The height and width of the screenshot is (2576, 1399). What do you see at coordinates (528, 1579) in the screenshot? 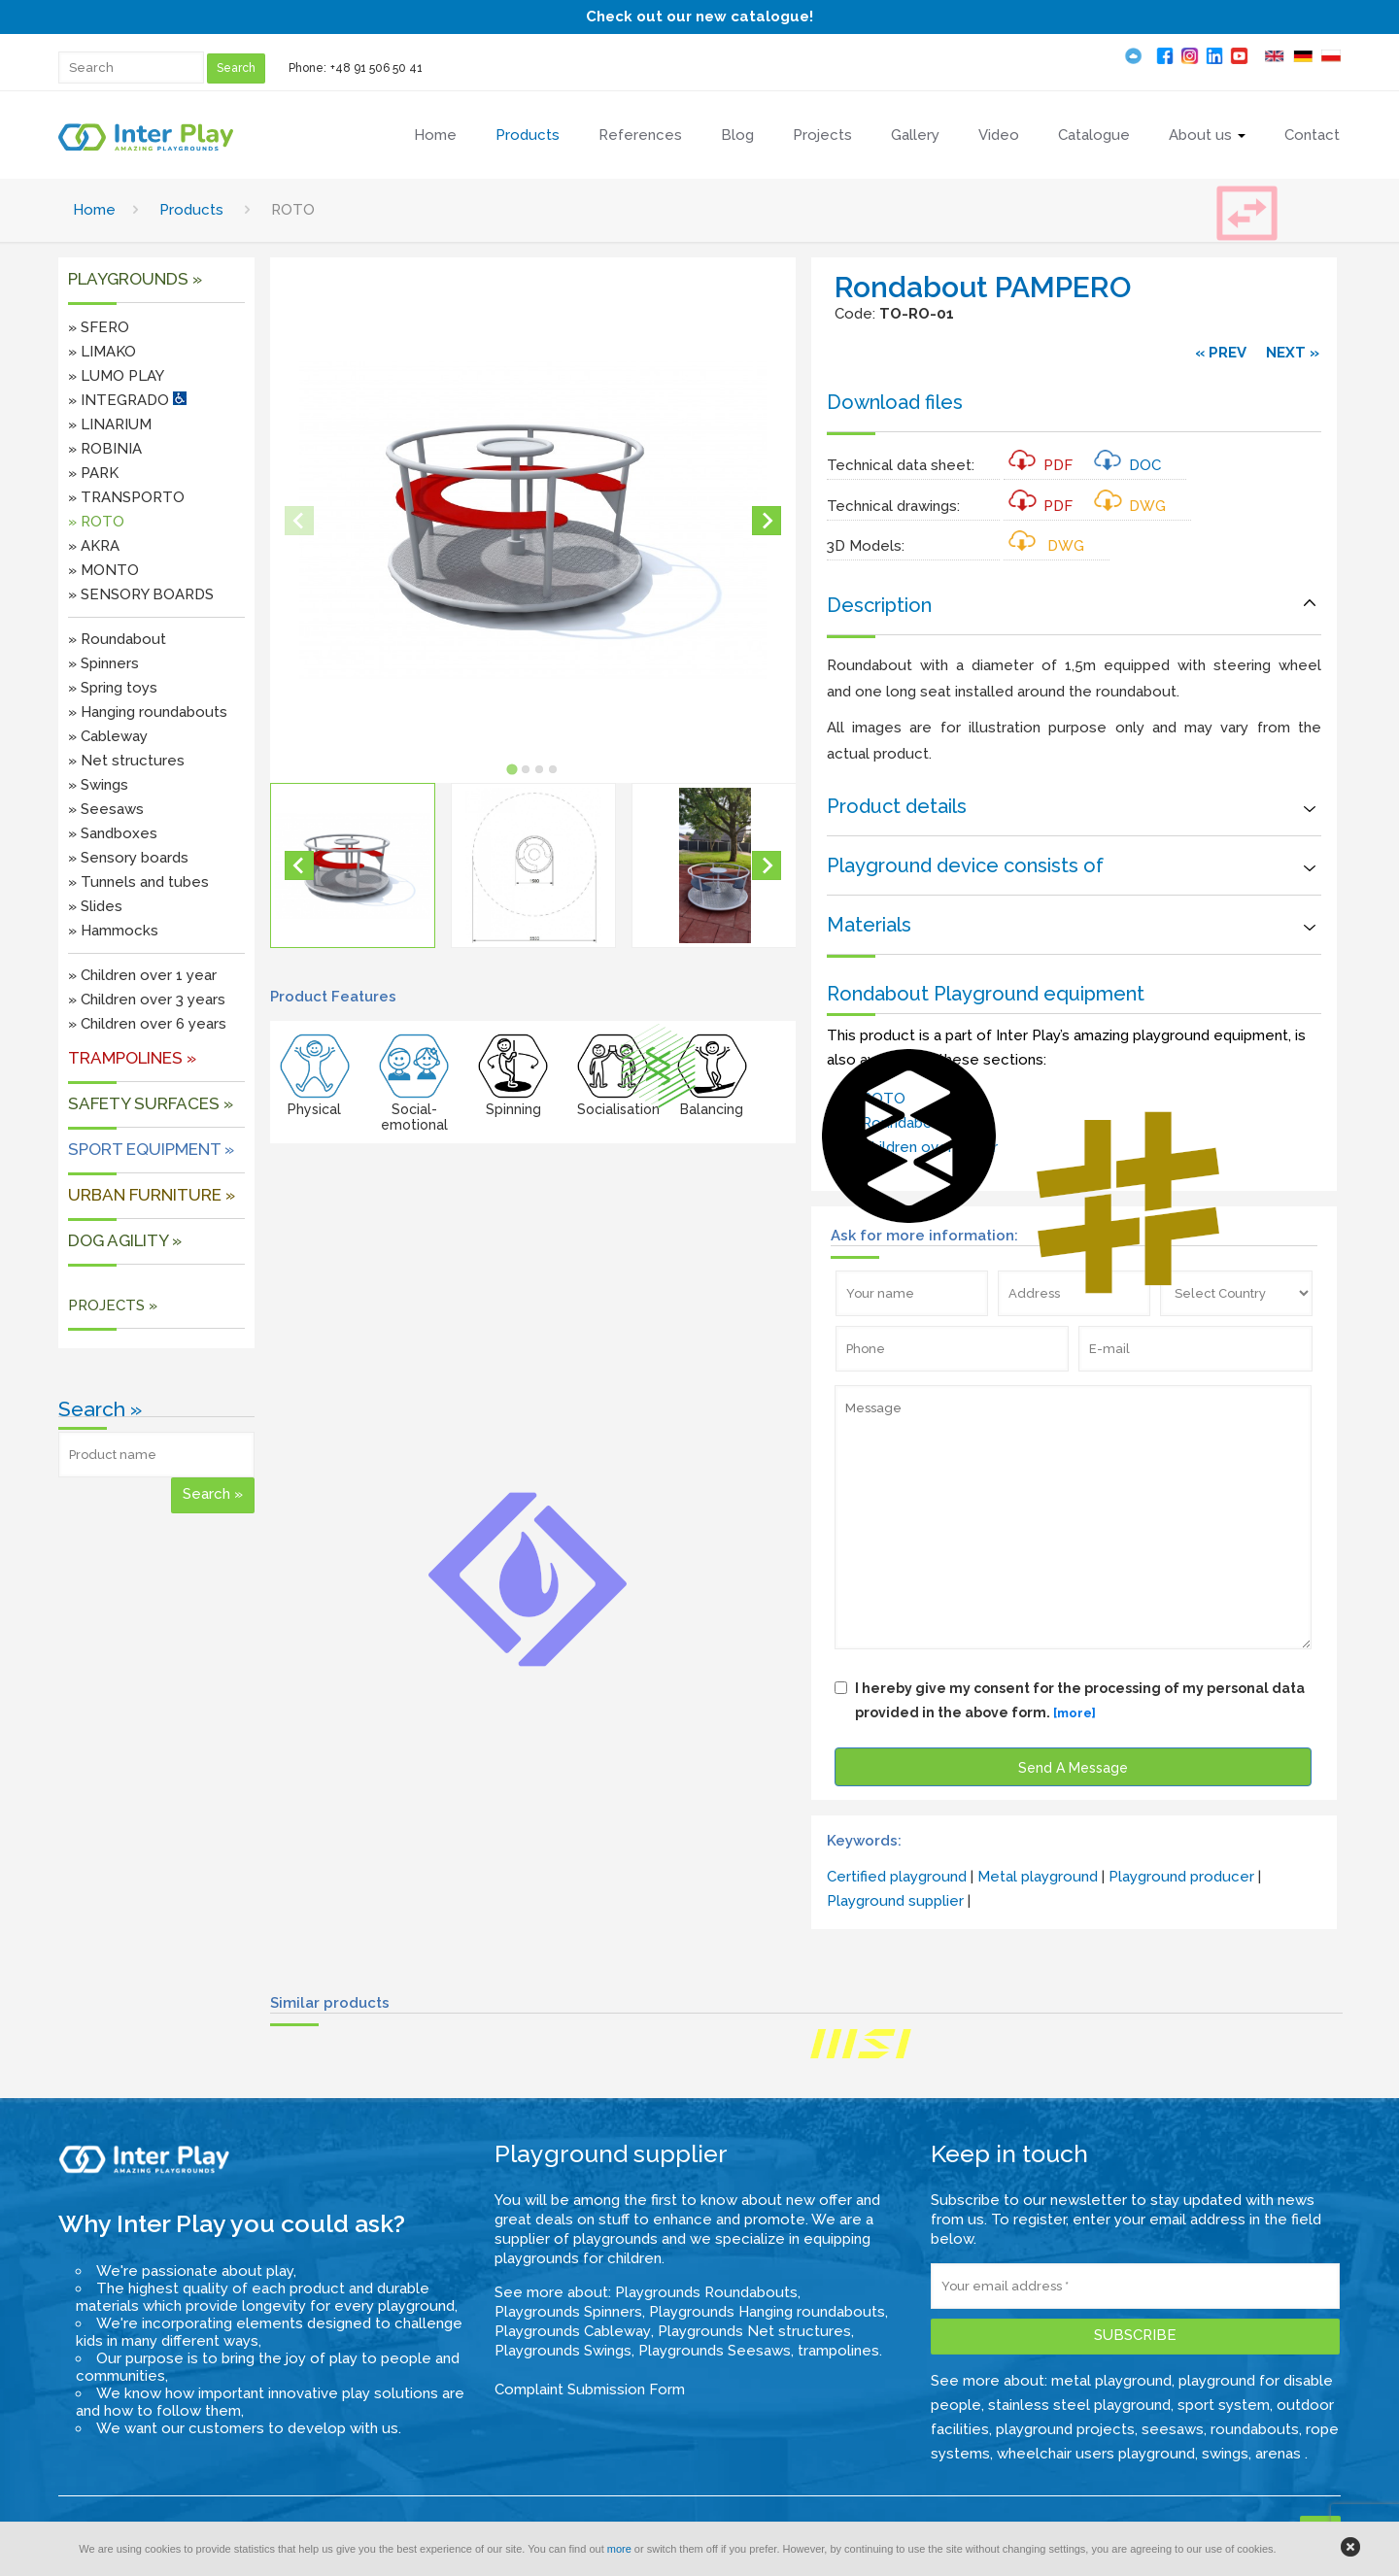
I see `visit sourceforge website` at bounding box center [528, 1579].